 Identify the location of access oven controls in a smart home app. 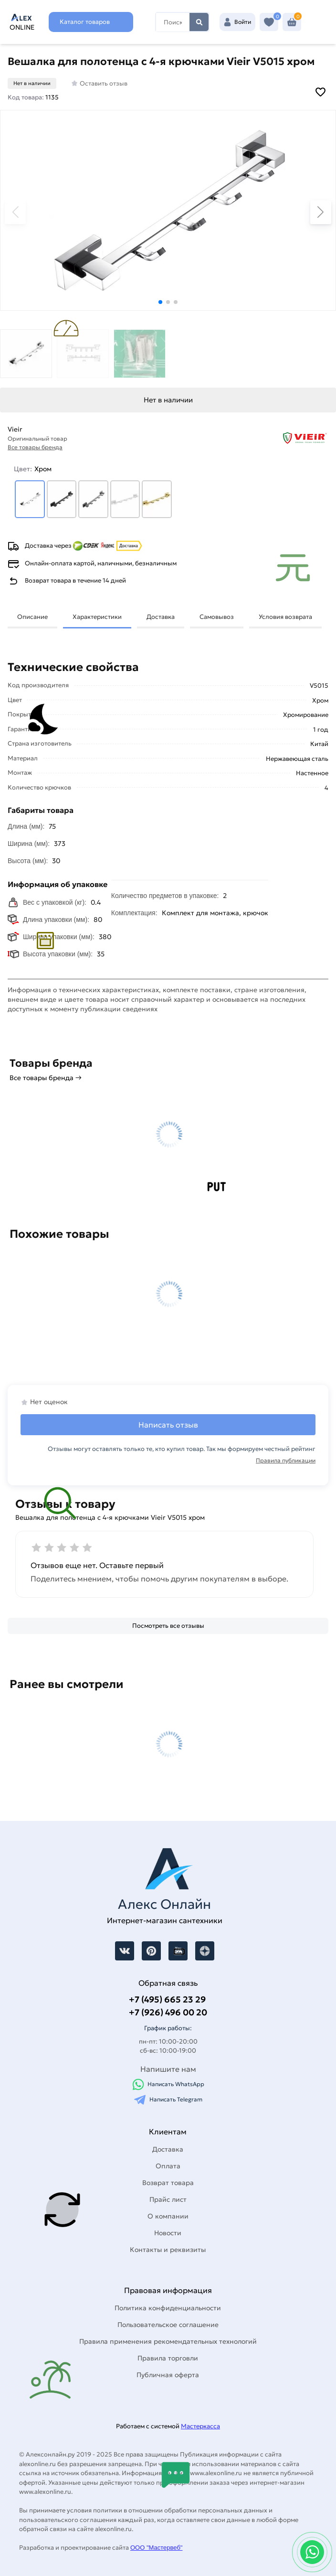
(45, 941).